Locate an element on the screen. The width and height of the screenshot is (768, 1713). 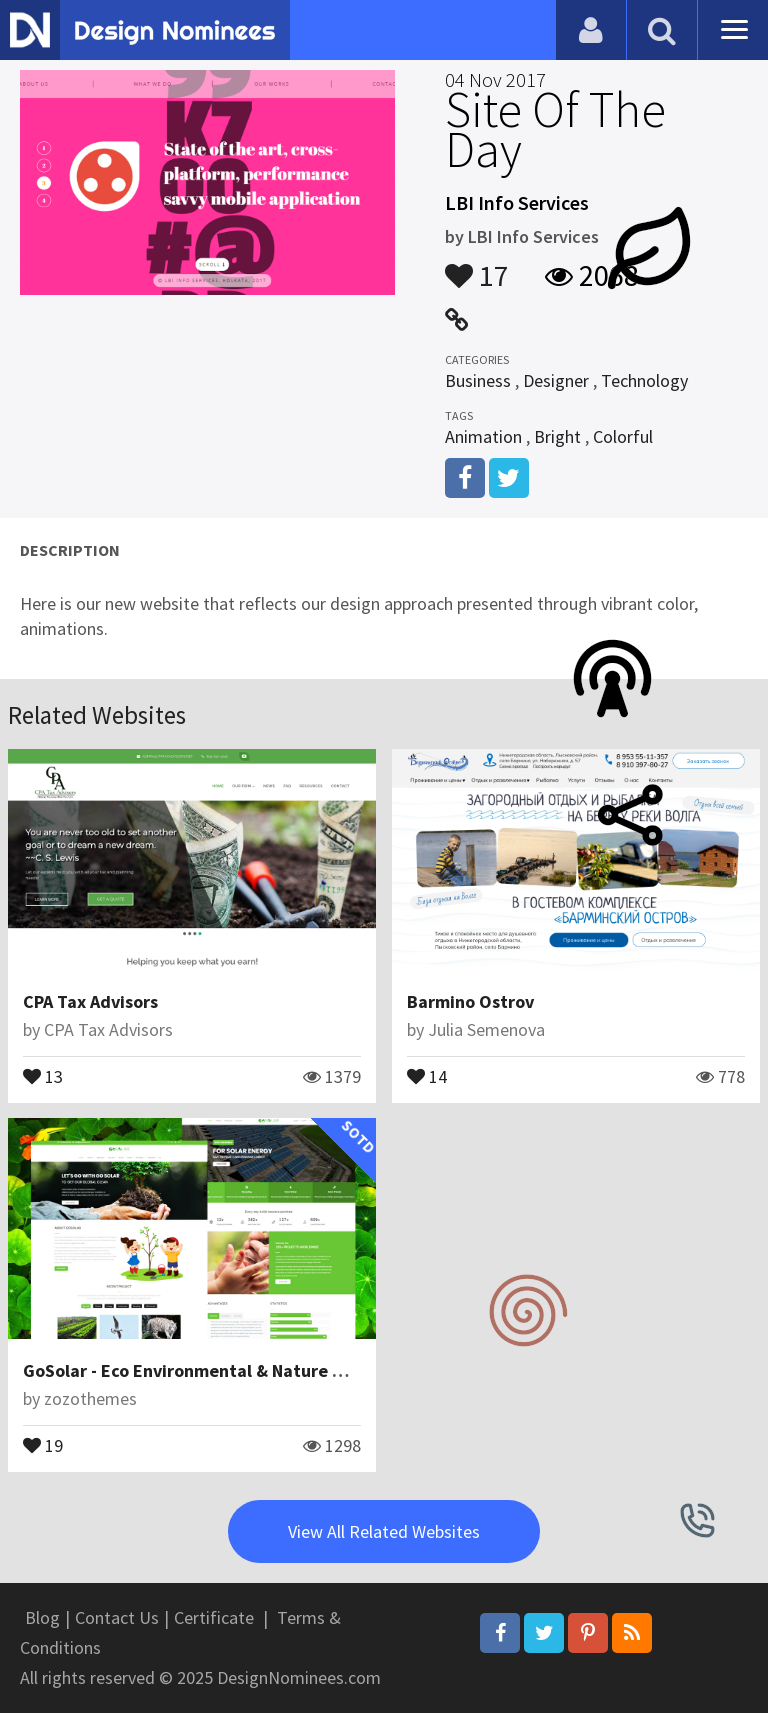
indicates eco-friendly or sustainable option is located at coordinates (651, 250).